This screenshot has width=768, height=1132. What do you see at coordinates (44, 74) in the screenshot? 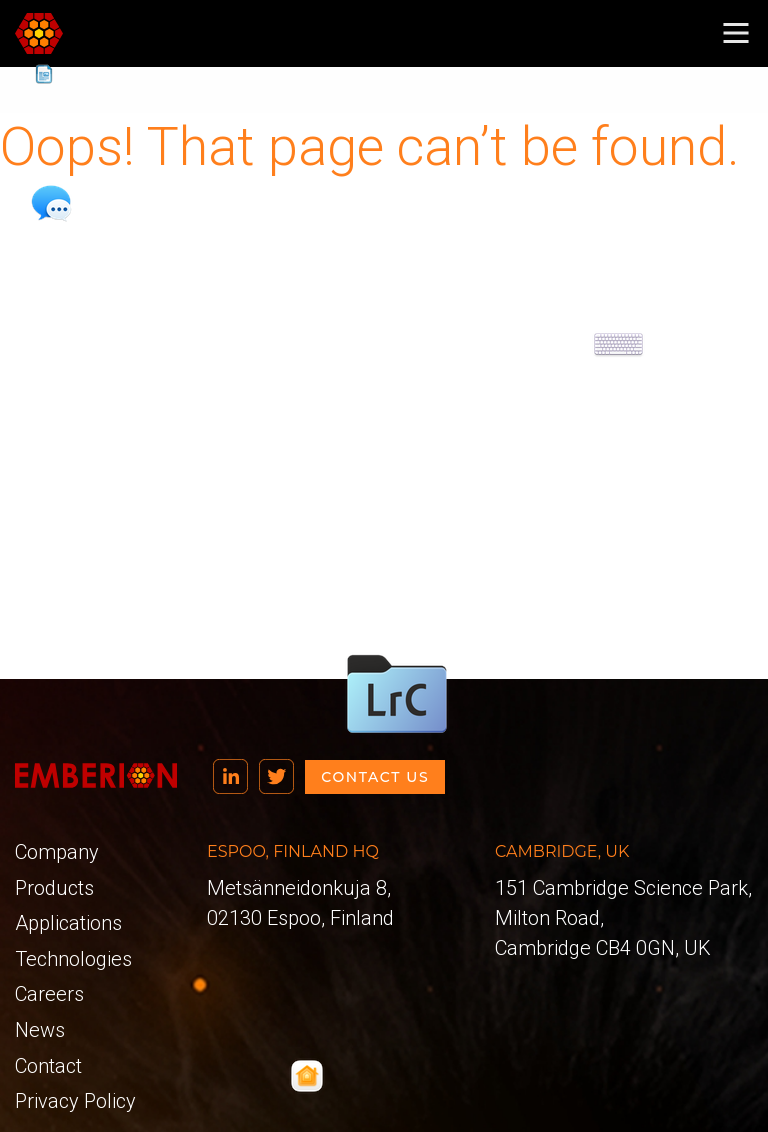
I see `open a libreoffice writer document` at bounding box center [44, 74].